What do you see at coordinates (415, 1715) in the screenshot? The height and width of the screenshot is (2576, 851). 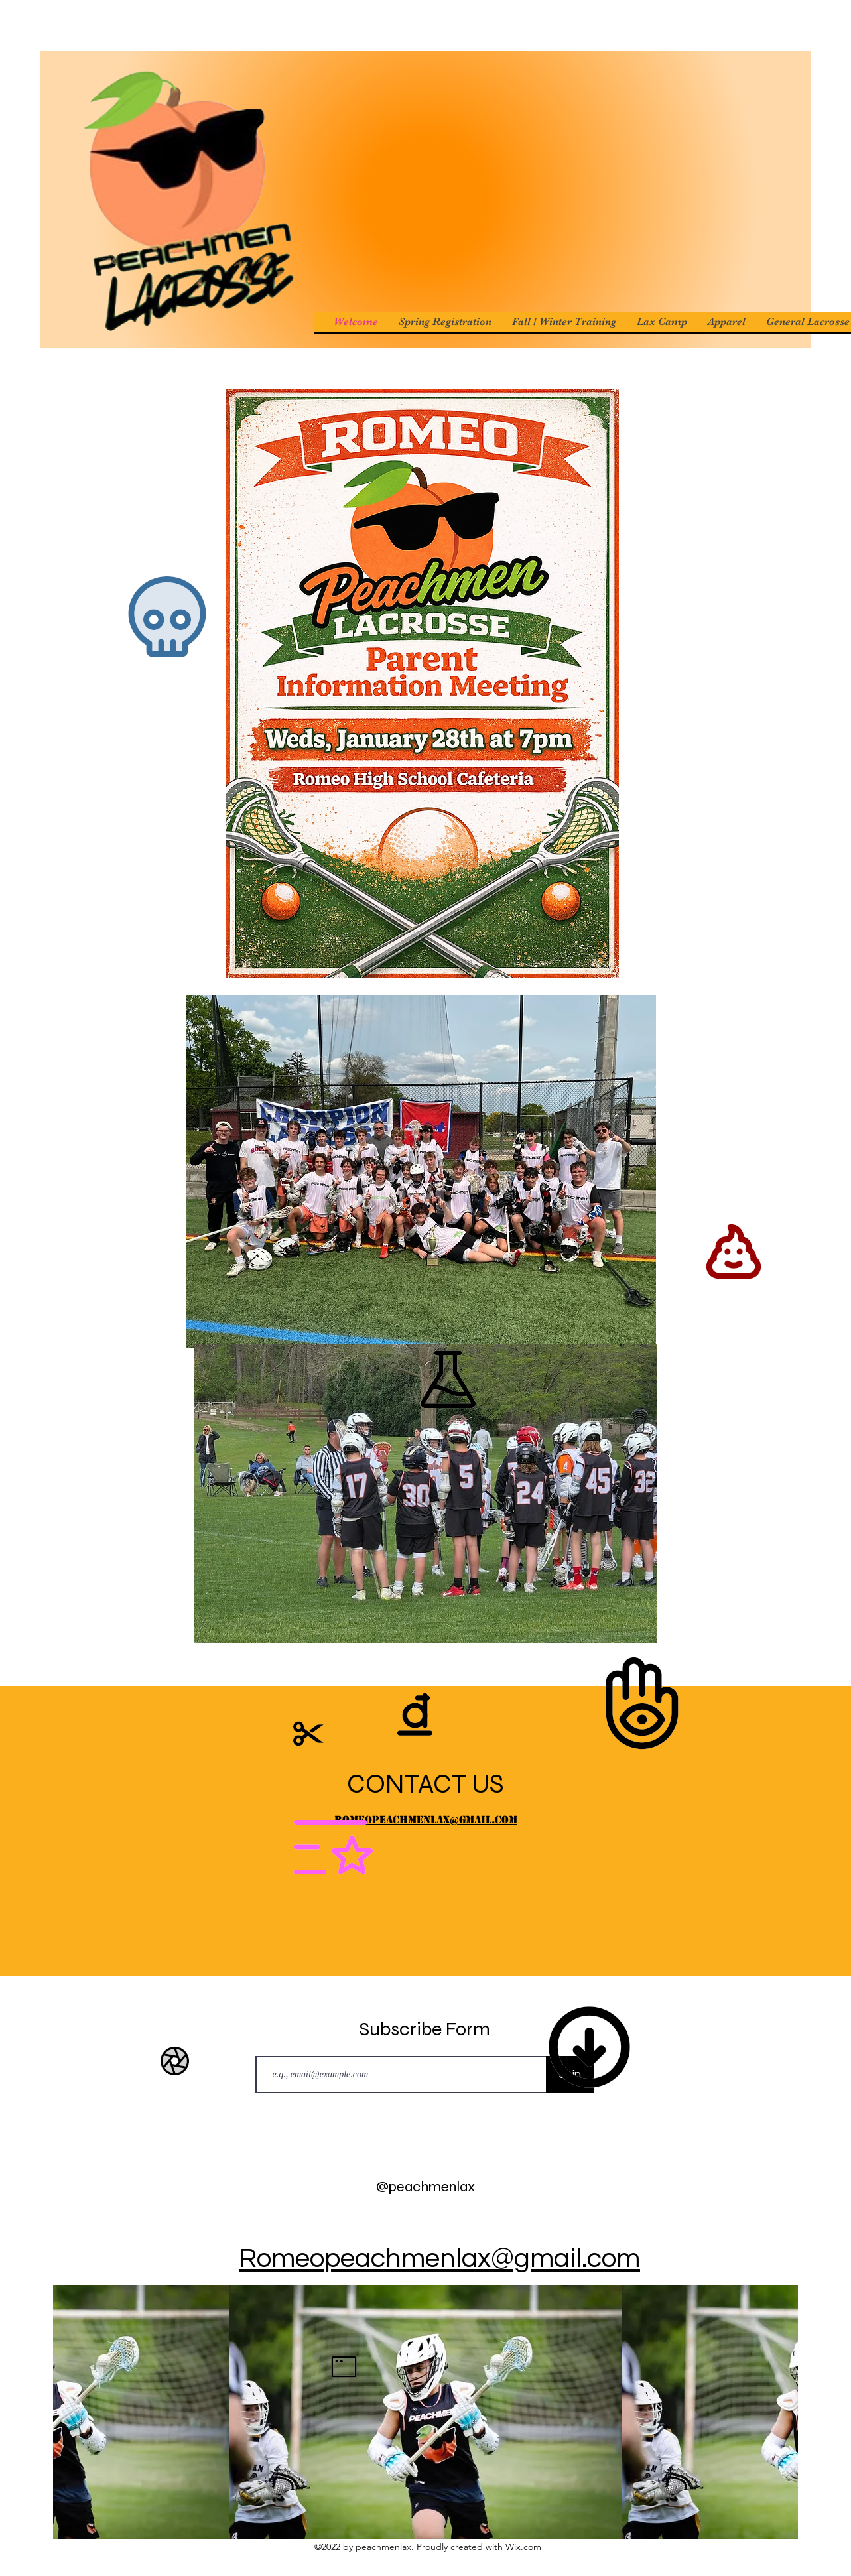 I see `indicates Vietnamese dong currency` at bounding box center [415, 1715].